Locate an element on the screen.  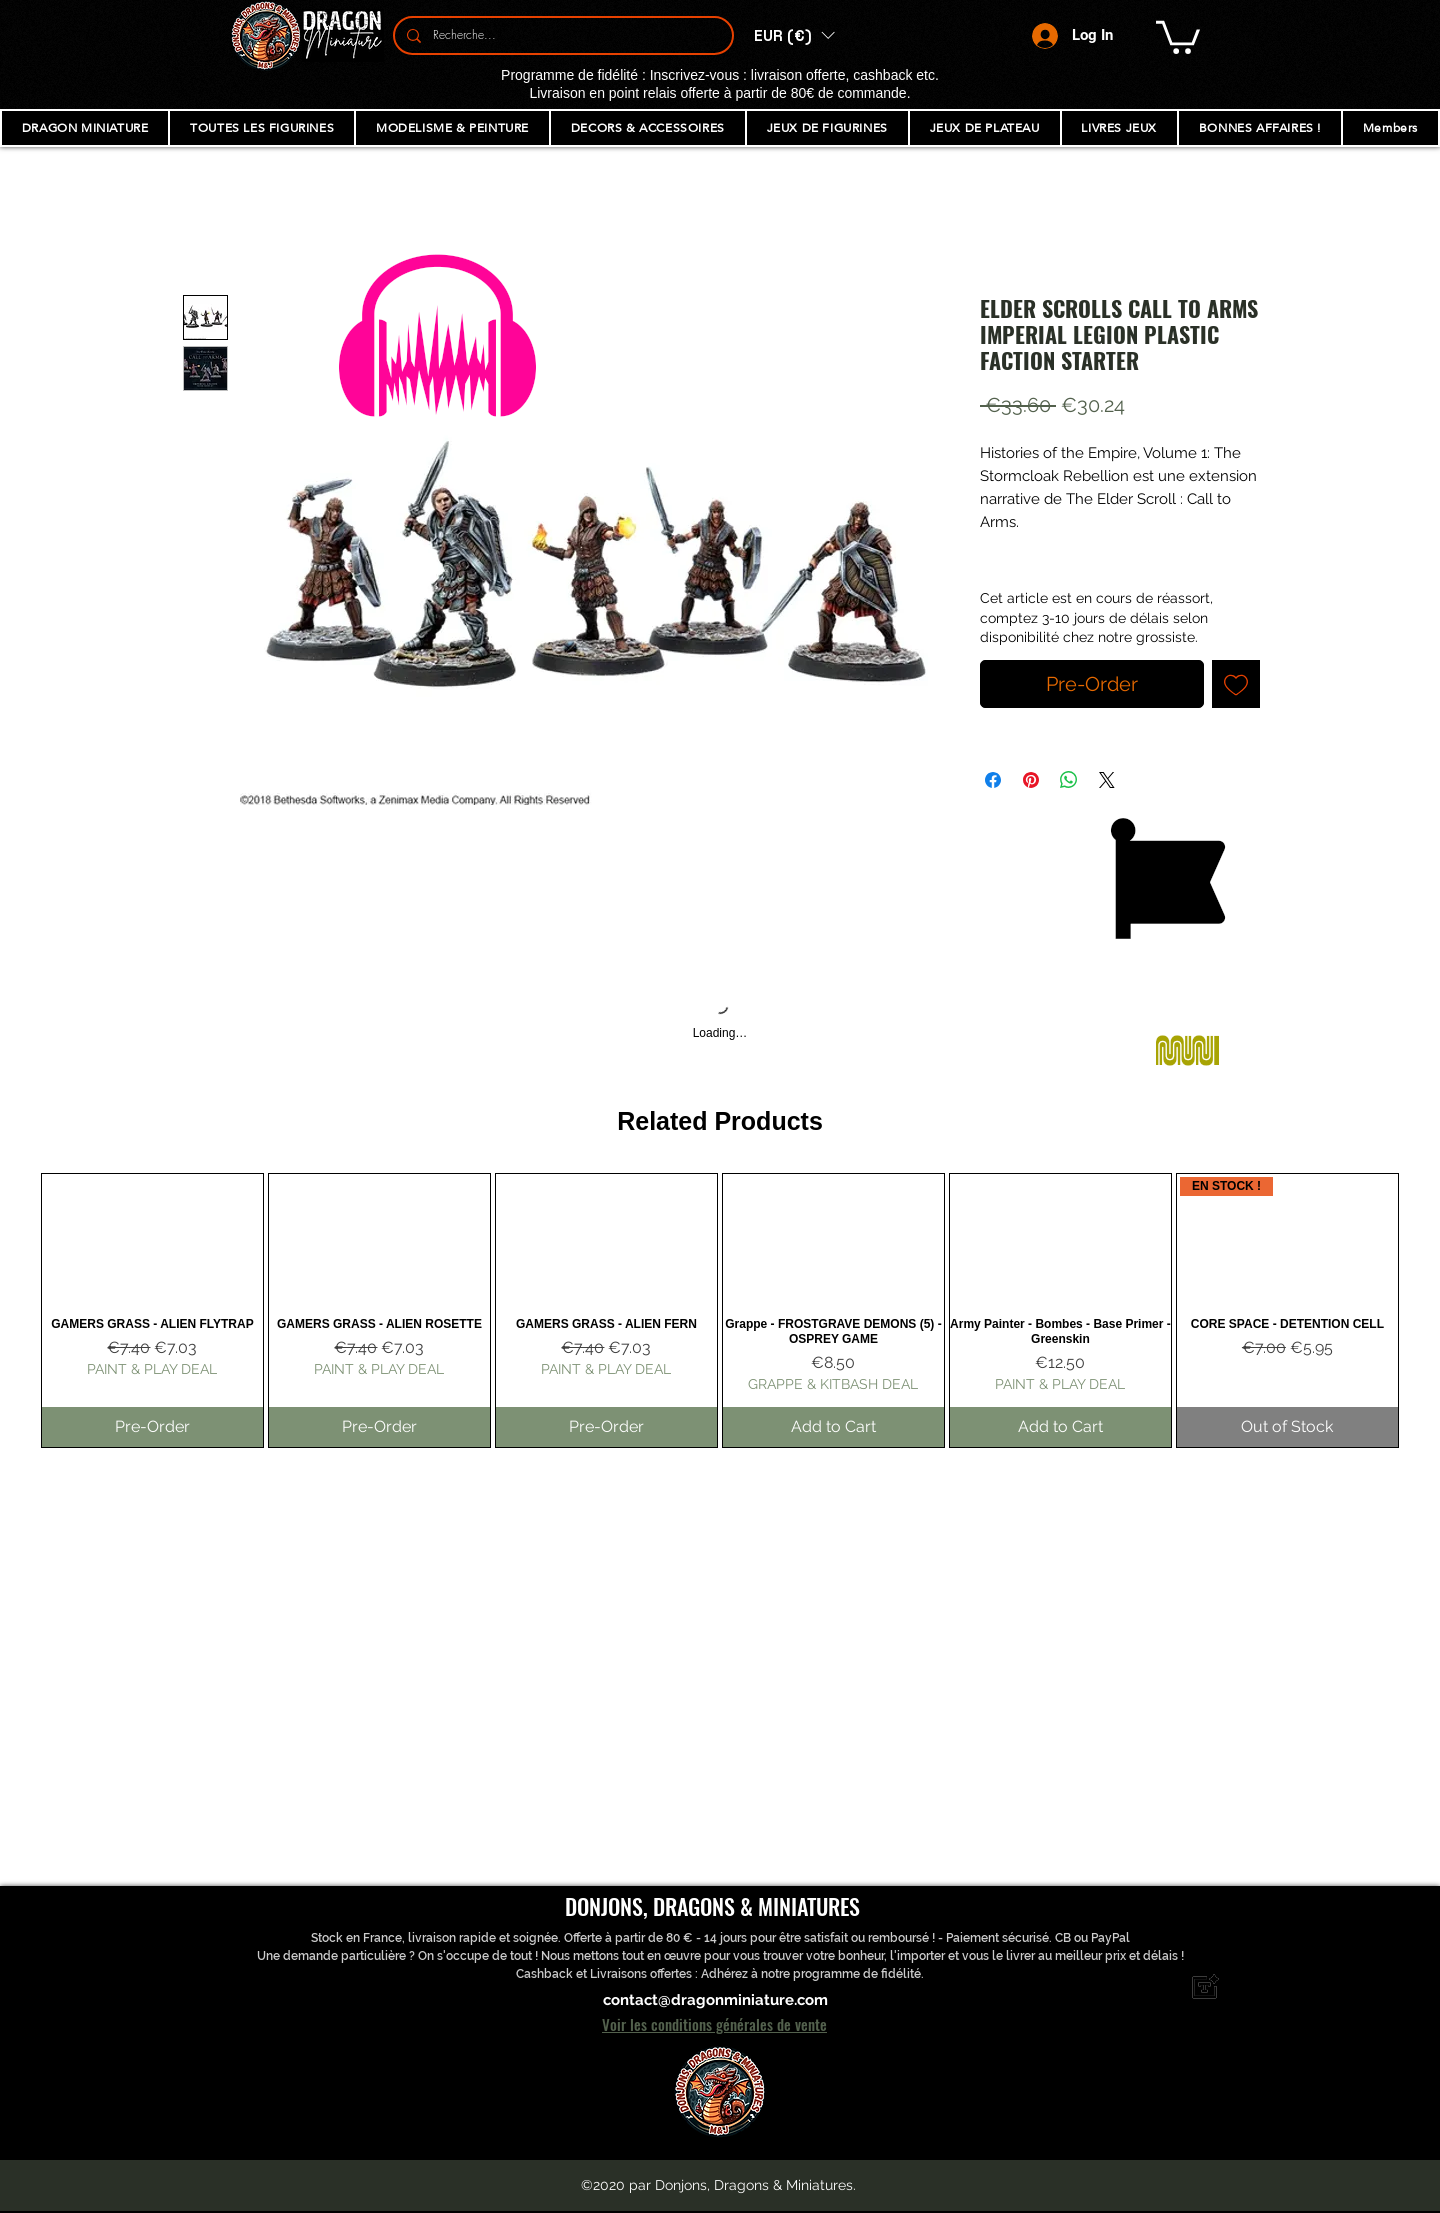
open audacity audio editor is located at coordinates (437, 335).